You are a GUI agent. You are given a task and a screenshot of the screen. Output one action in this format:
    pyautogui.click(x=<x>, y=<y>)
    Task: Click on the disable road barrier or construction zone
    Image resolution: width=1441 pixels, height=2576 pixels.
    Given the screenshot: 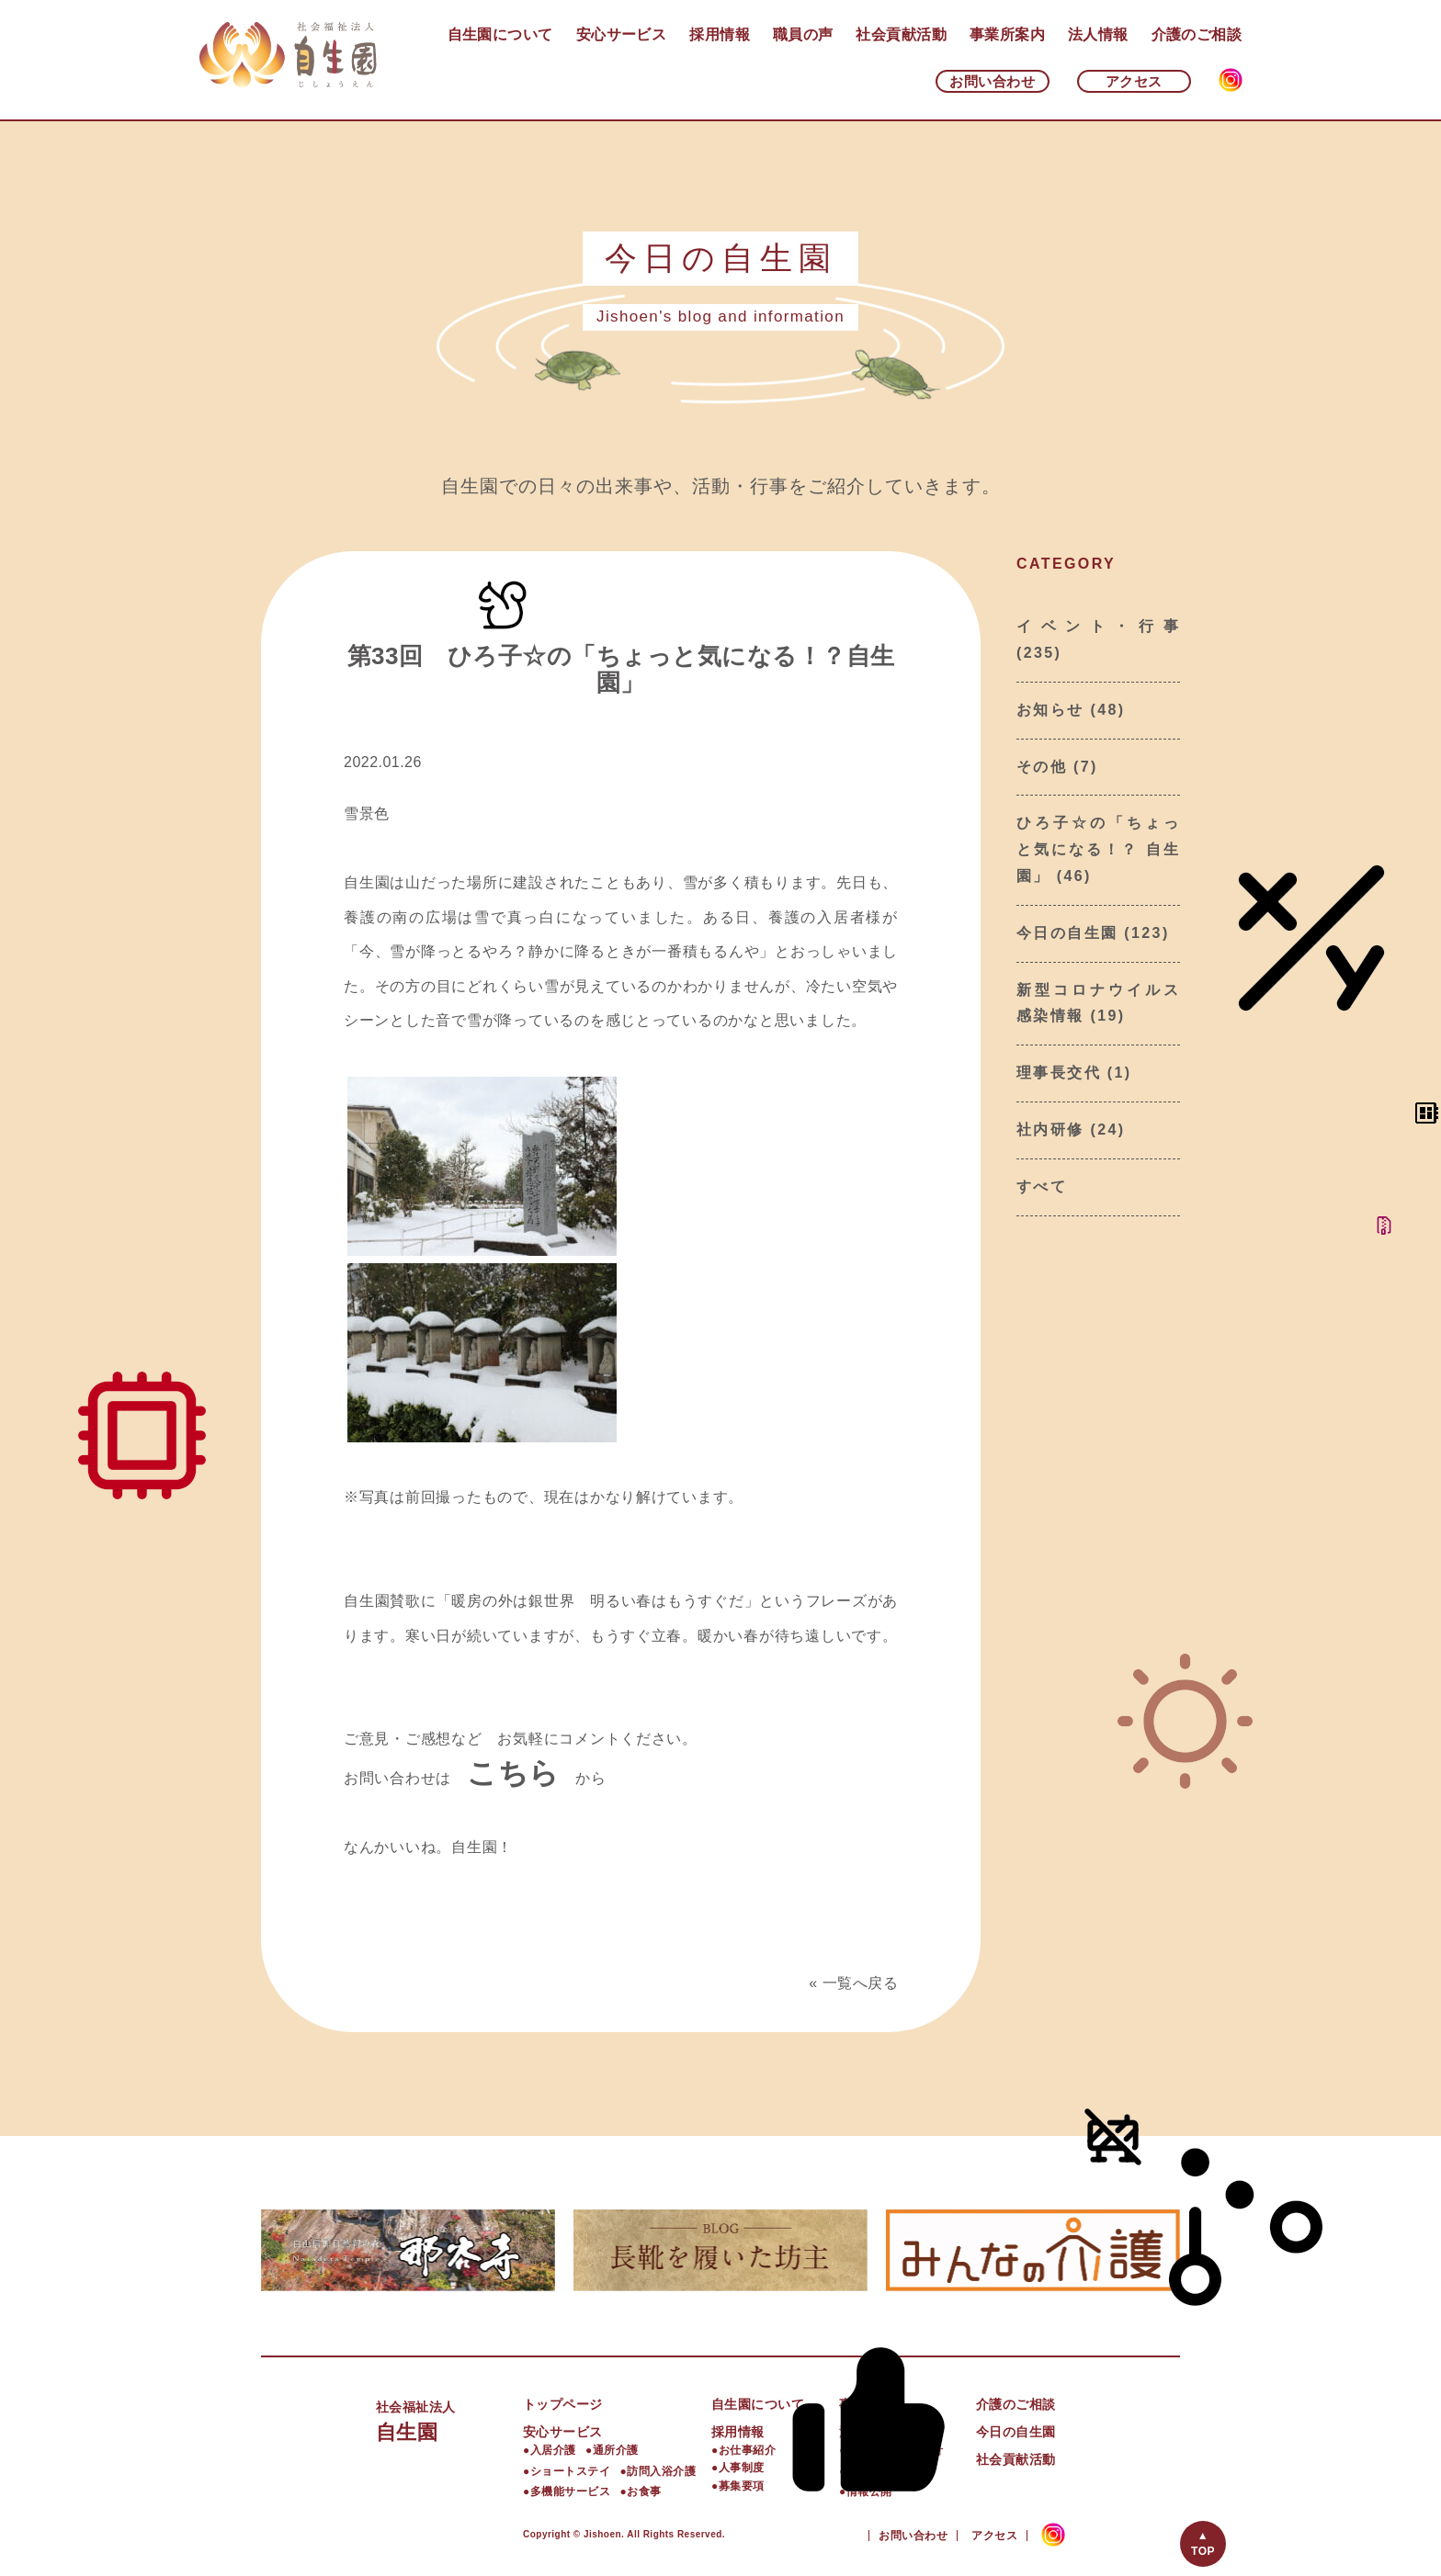 What is the action you would take?
    pyautogui.click(x=1113, y=2137)
    